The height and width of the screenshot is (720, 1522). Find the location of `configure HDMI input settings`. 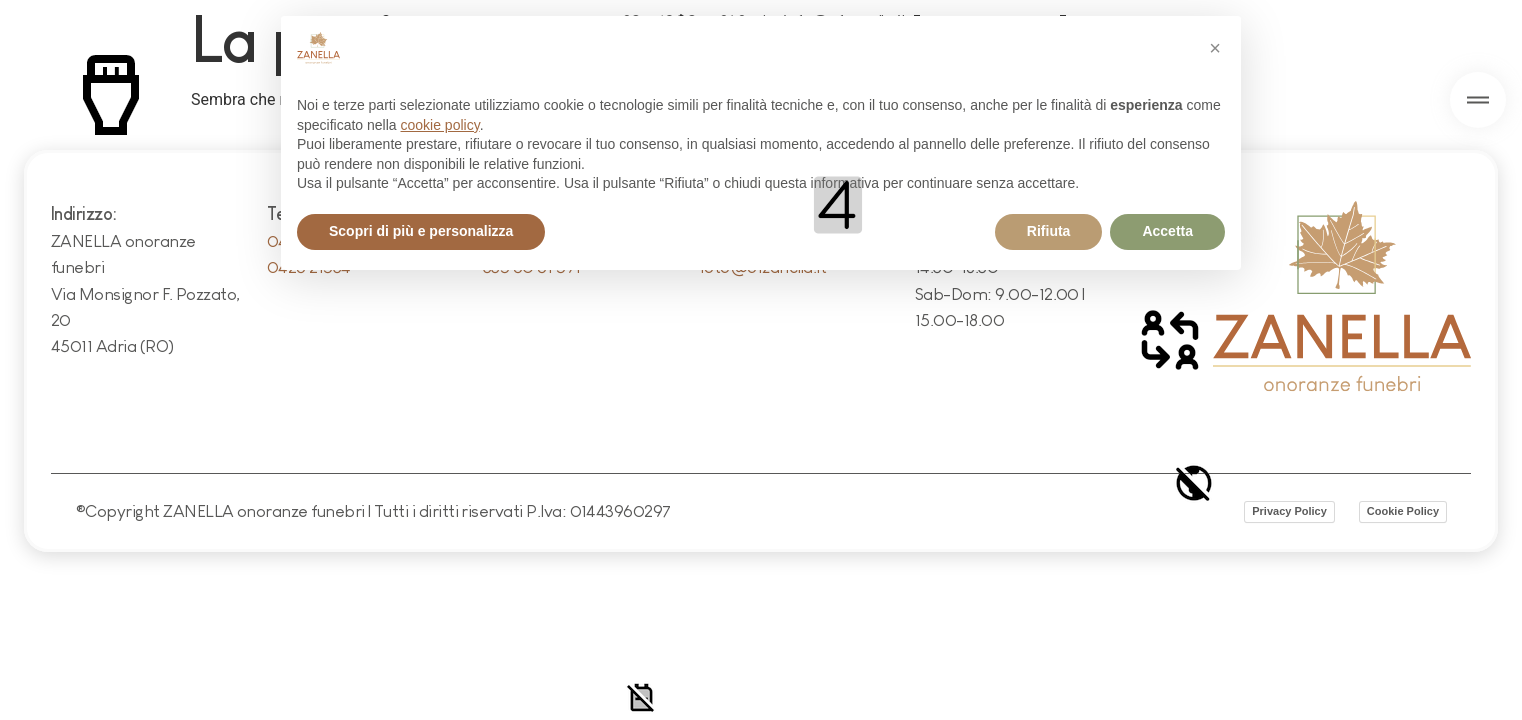

configure HDMI input settings is located at coordinates (111, 95).